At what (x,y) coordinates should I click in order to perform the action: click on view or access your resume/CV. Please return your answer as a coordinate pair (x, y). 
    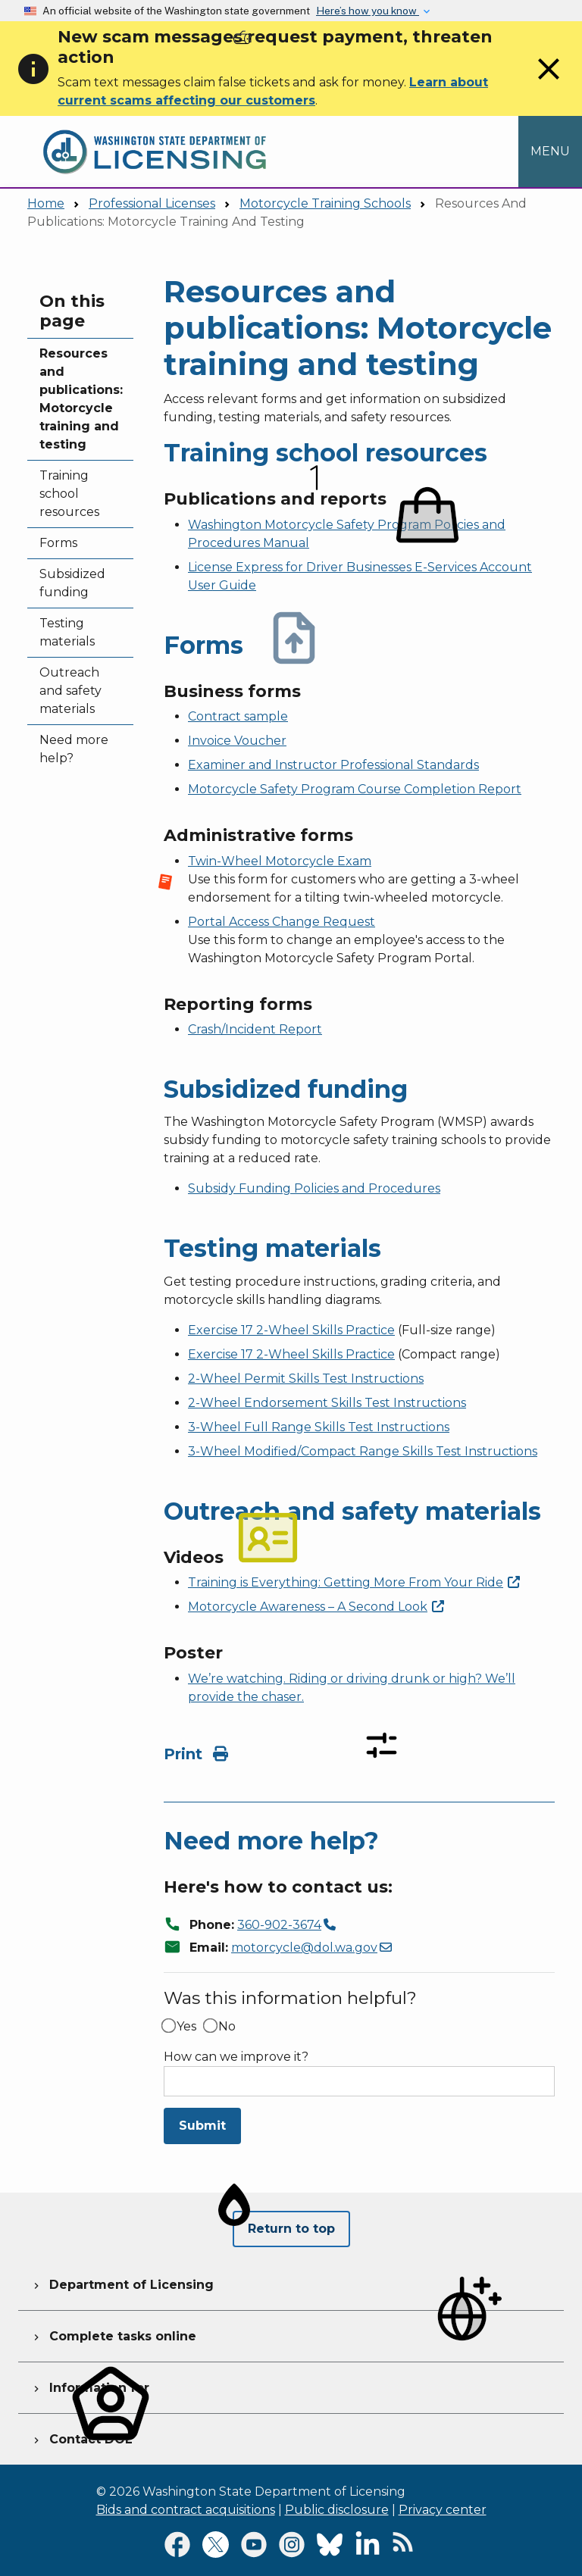
    Looking at the image, I should click on (165, 882).